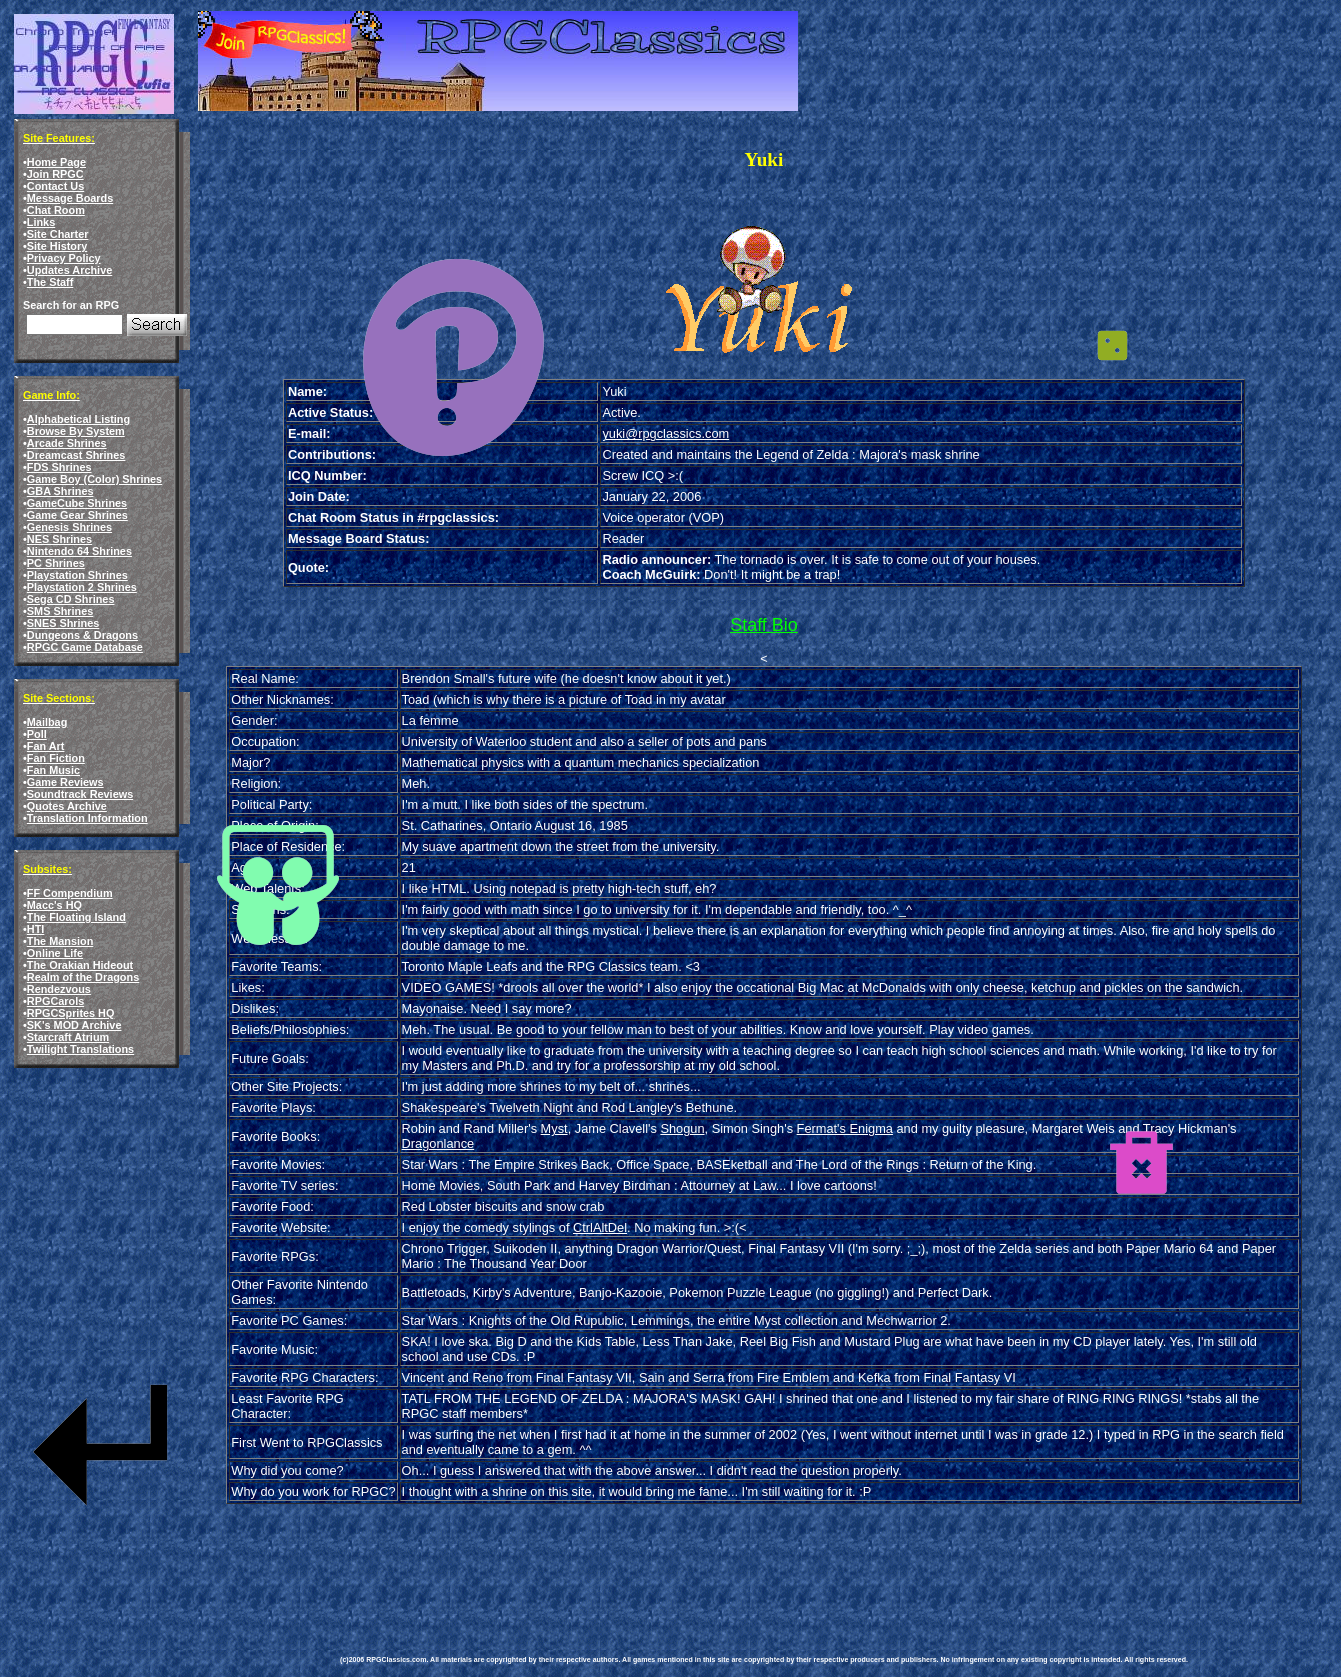 Image resolution: width=1341 pixels, height=1677 pixels. What do you see at coordinates (1141, 1162) in the screenshot?
I see `delete selected item` at bounding box center [1141, 1162].